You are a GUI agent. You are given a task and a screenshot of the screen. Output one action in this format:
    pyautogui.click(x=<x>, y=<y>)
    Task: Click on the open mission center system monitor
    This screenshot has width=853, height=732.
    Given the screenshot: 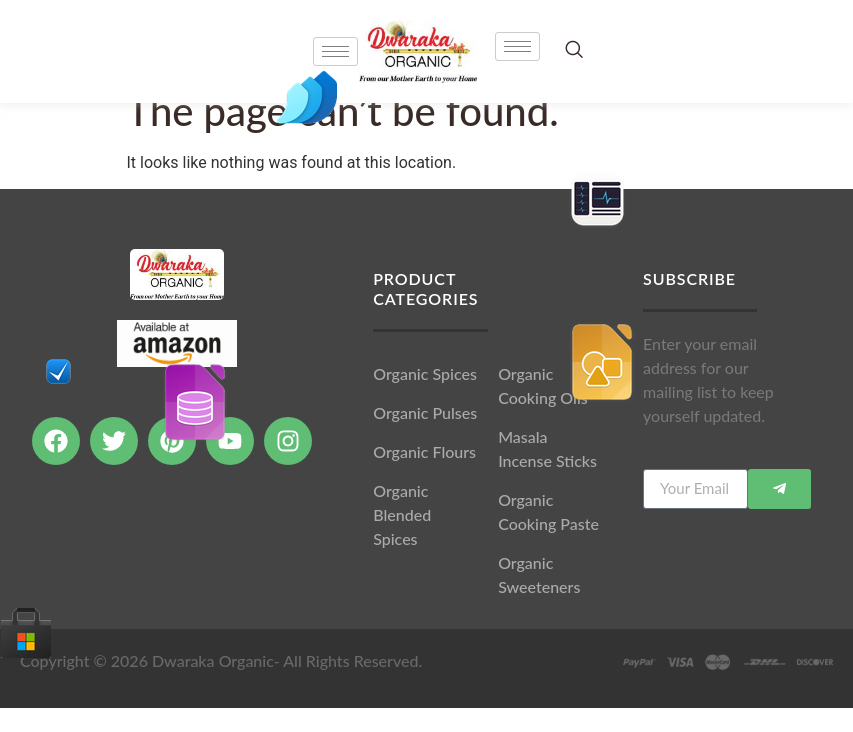 What is the action you would take?
    pyautogui.click(x=597, y=199)
    